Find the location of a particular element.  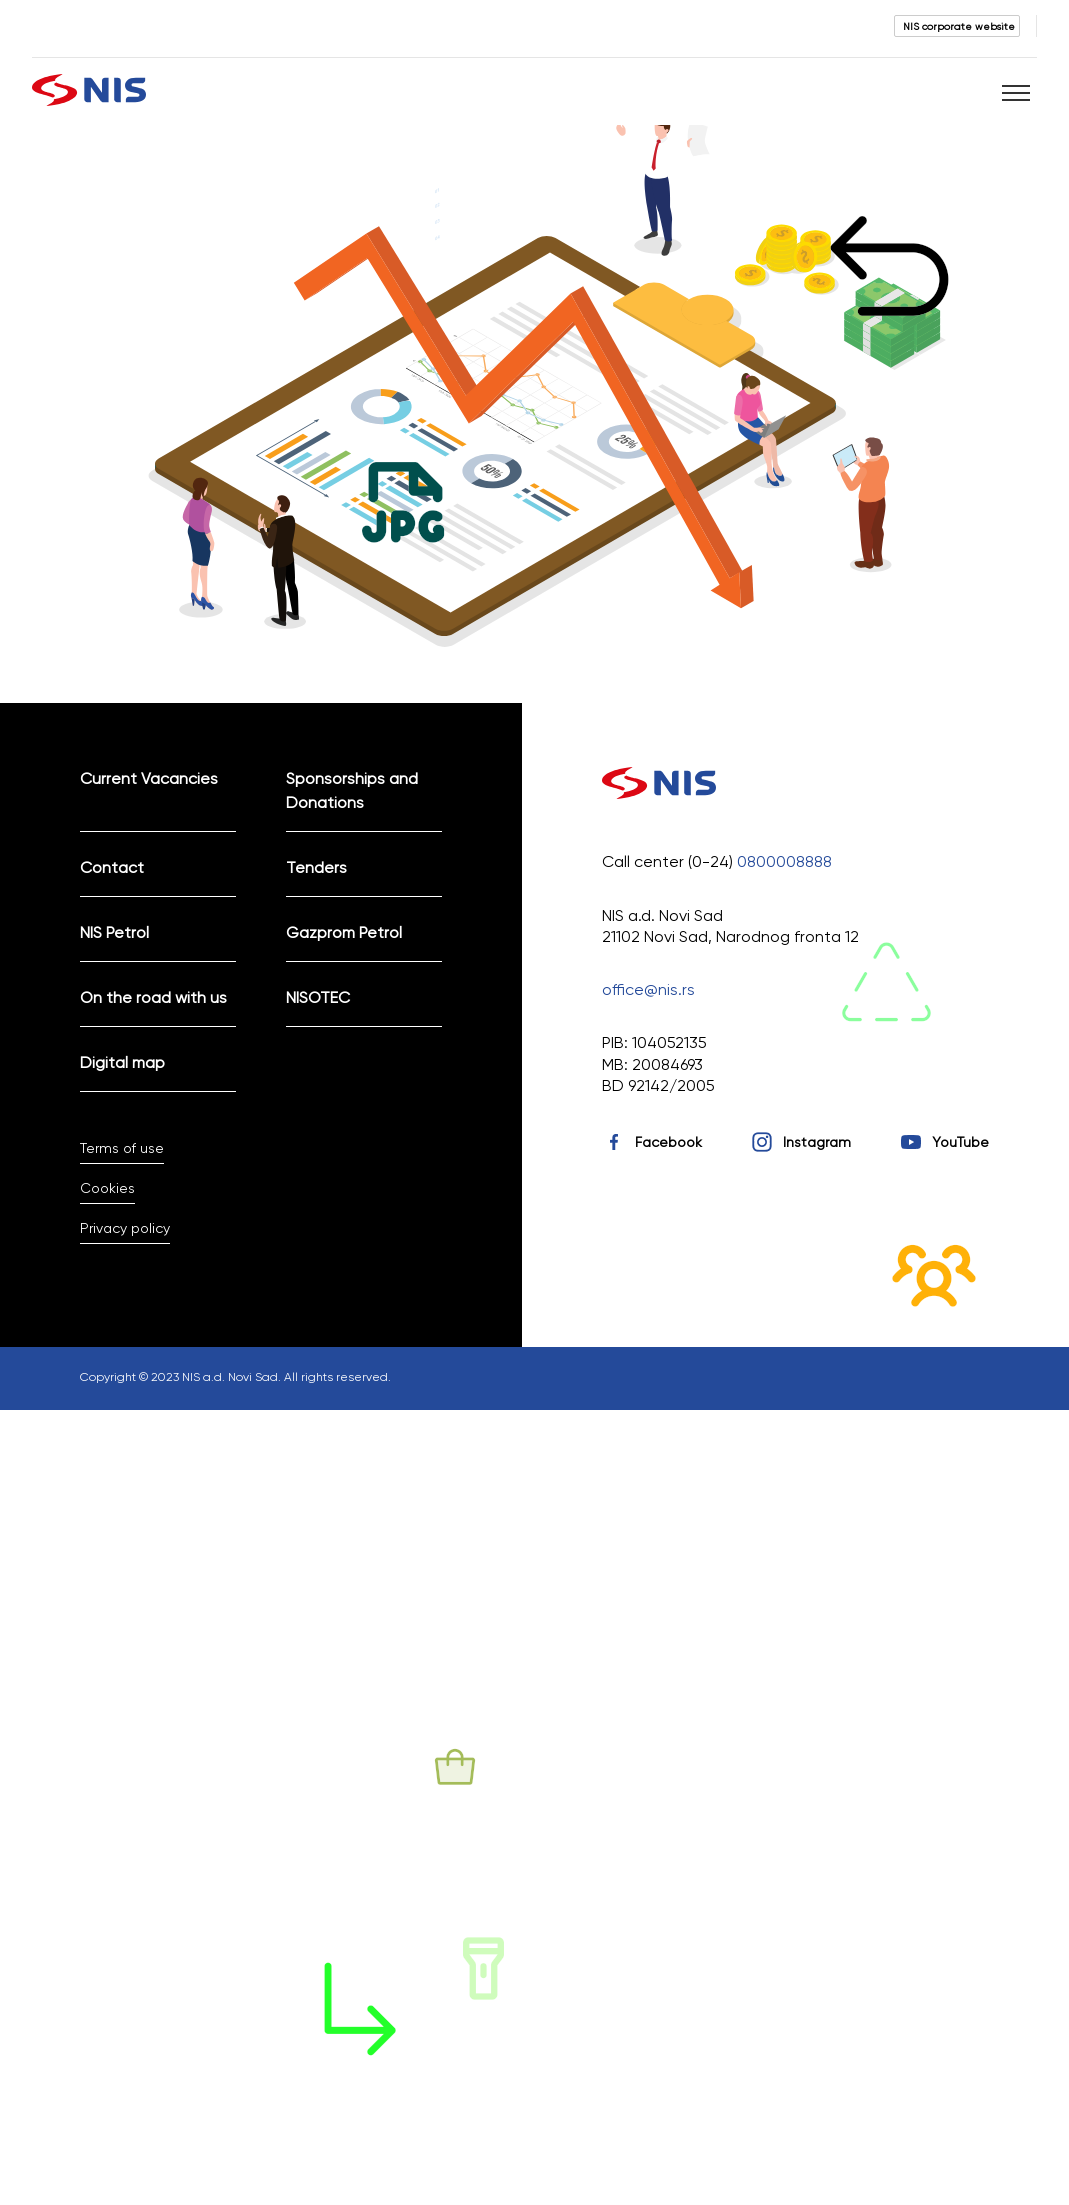

view your shopping bag is located at coordinates (455, 1769).